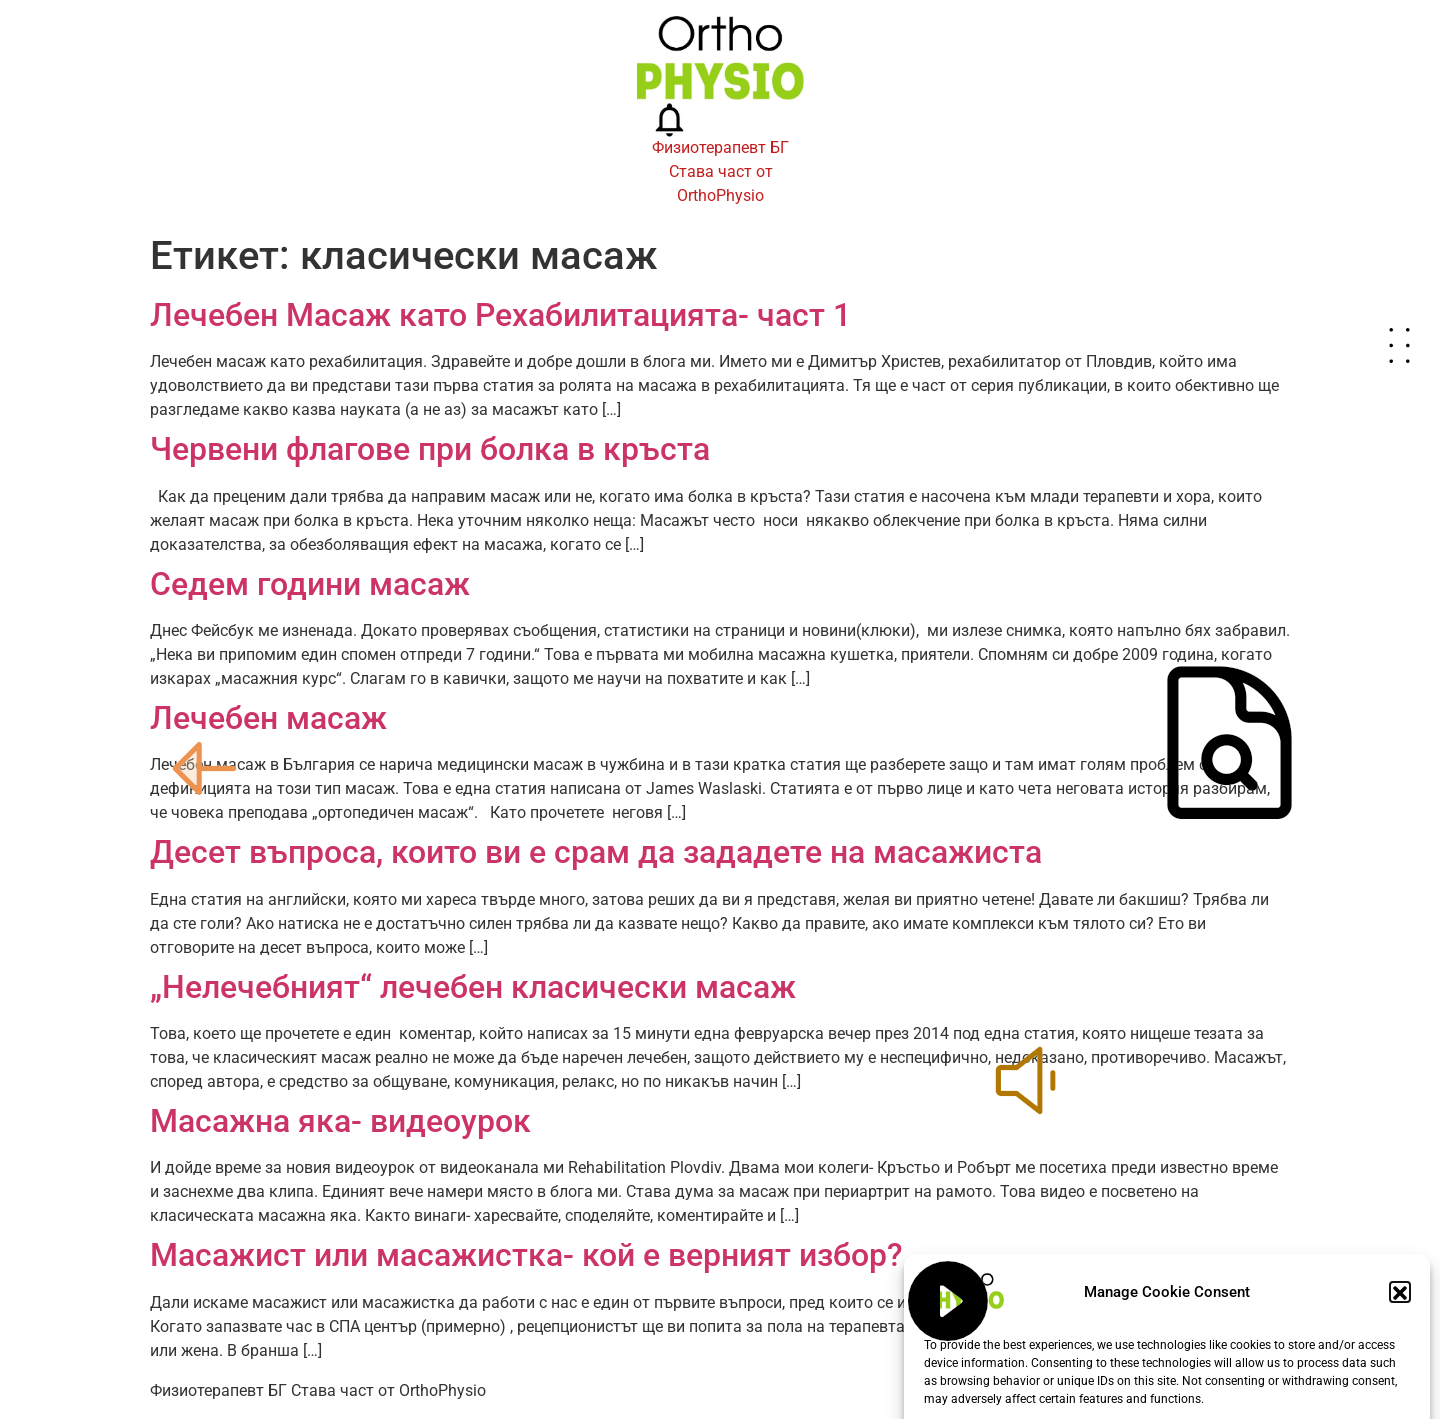 The image size is (1440, 1419). What do you see at coordinates (1399, 345) in the screenshot?
I see `drag to reorder items in a list` at bounding box center [1399, 345].